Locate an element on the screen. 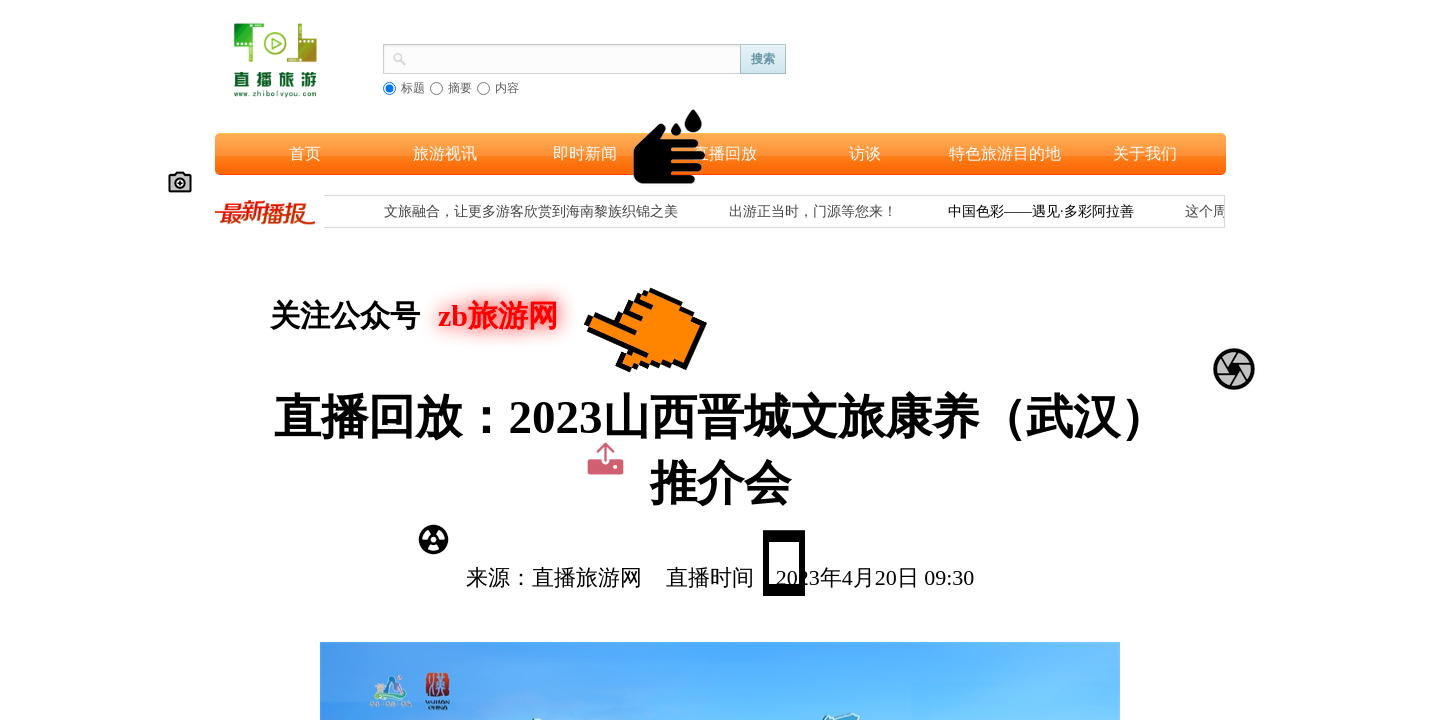 The width and height of the screenshot is (1440, 720). enhance or improve photo quality is located at coordinates (180, 182).